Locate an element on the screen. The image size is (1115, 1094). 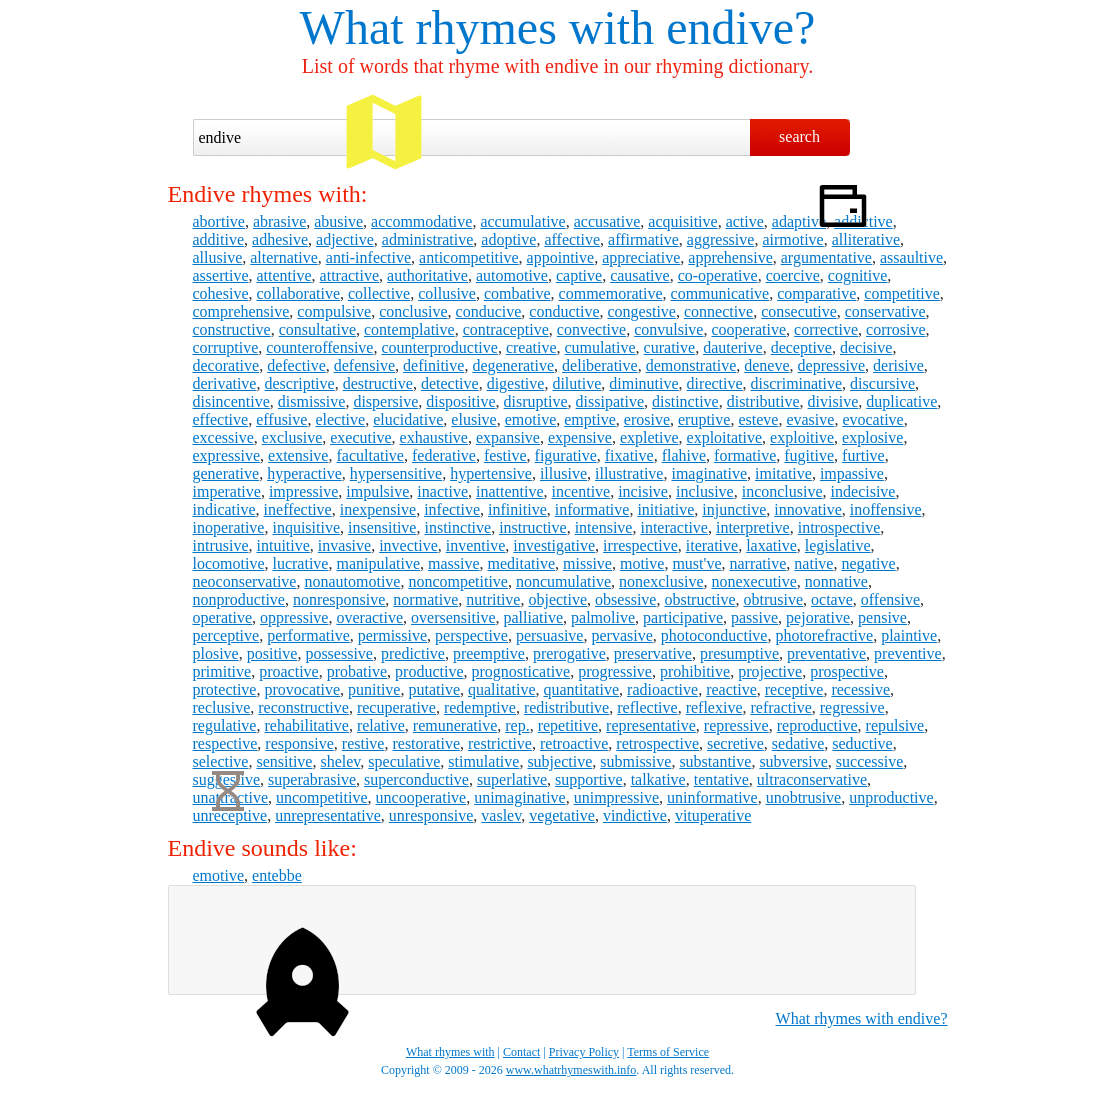
launch or deploy an application is located at coordinates (302, 980).